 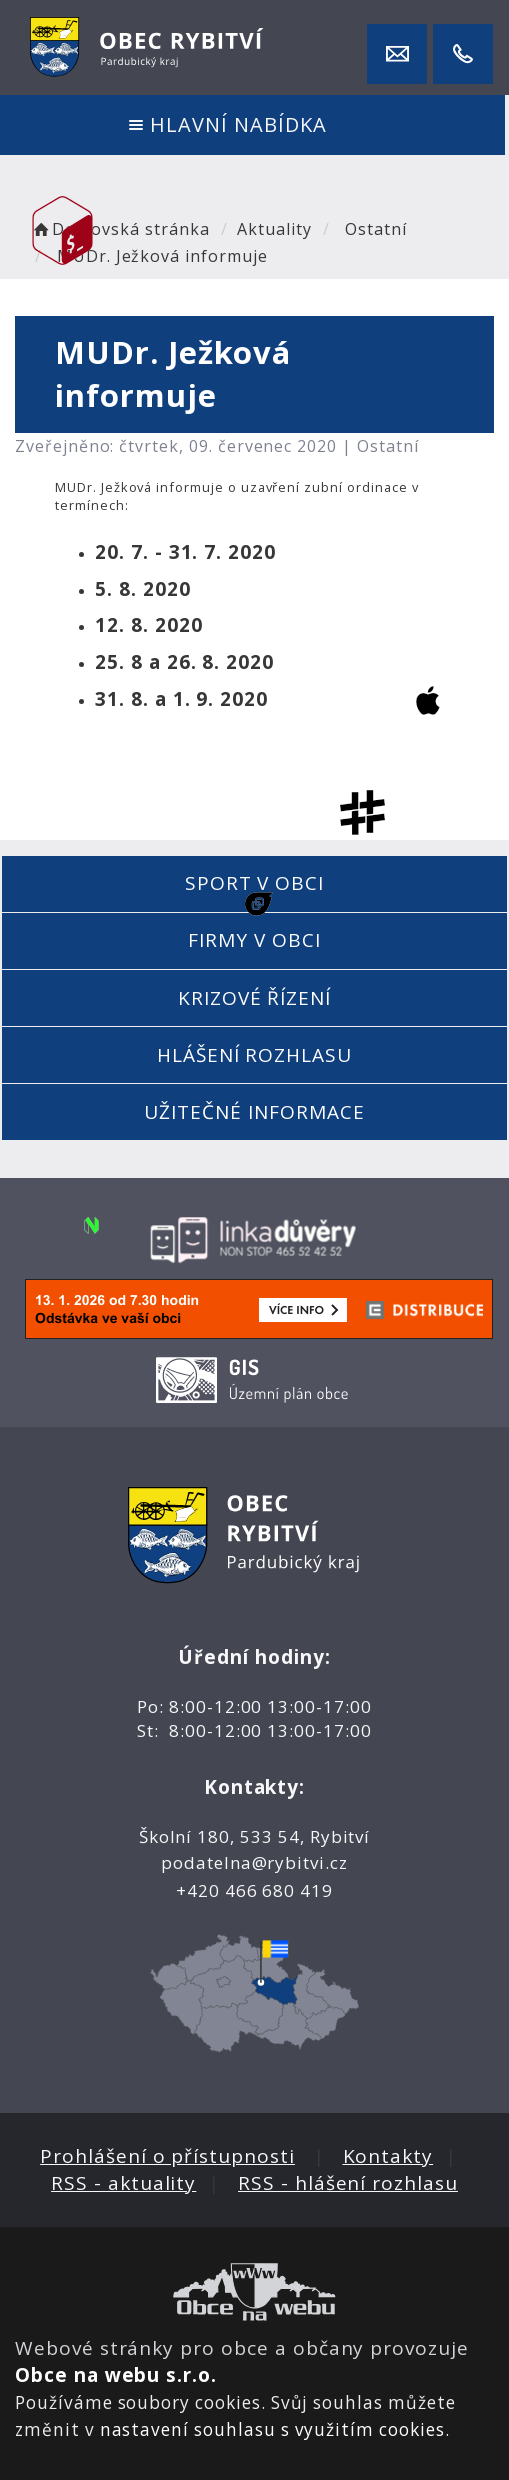 I want to click on Apple company logo, so click(x=428, y=700).